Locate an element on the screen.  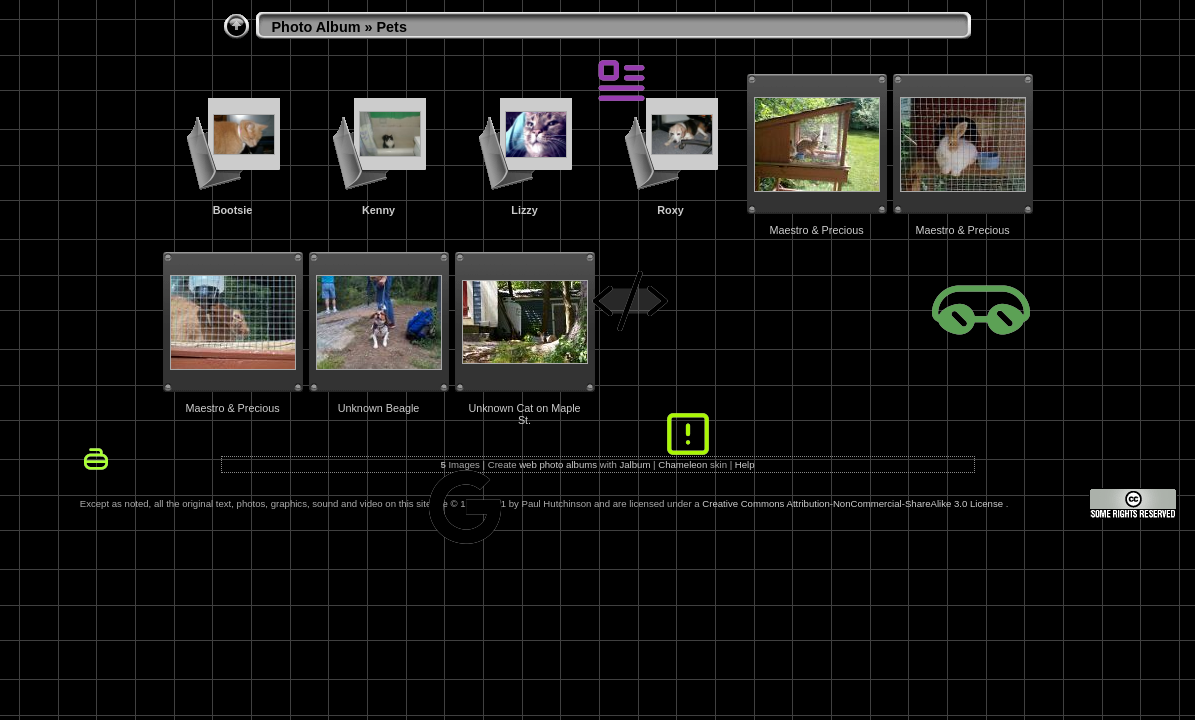
access curling sport content or scores is located at coordinates (96, 459).